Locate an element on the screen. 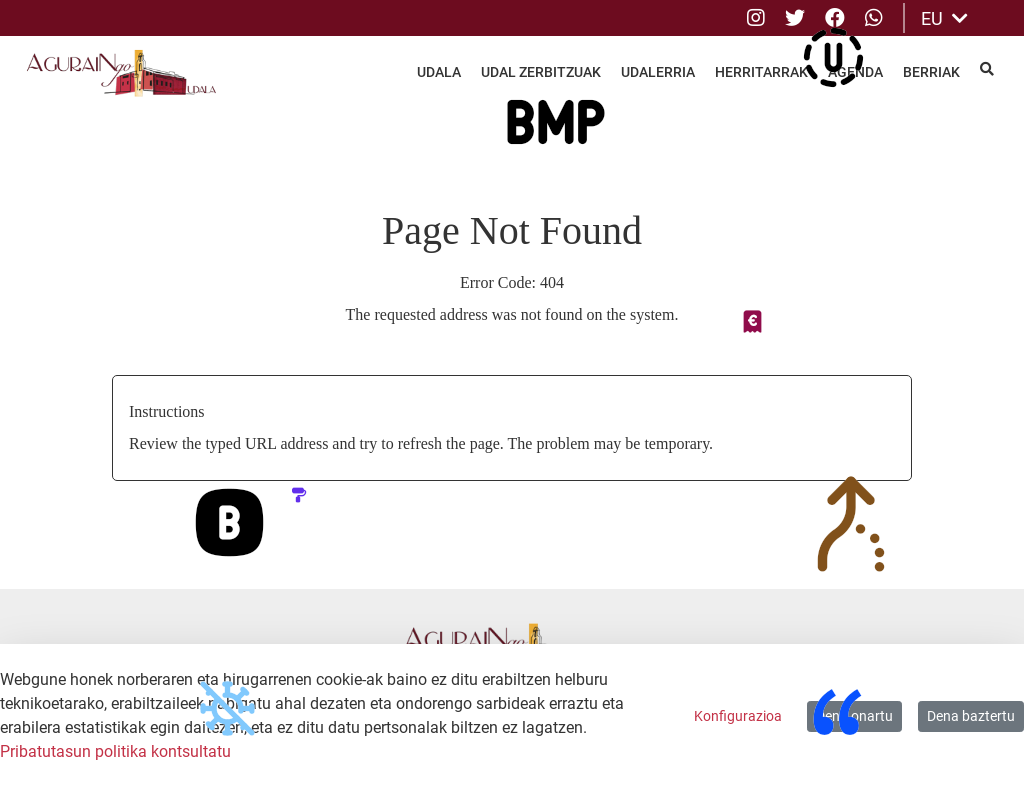 This screenshot has width=1024, height=788. indicates an unverified or pending user account is located at coordinates (833, 57).